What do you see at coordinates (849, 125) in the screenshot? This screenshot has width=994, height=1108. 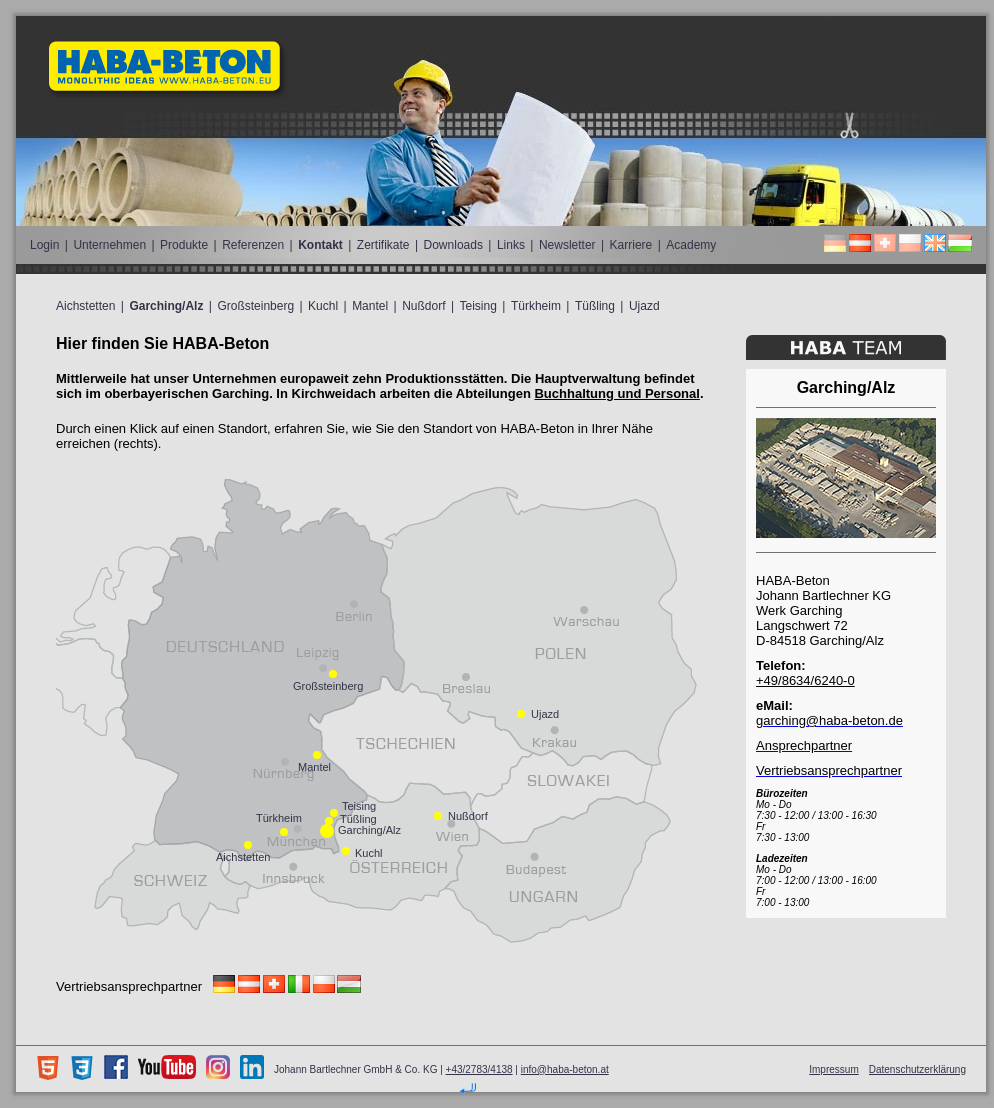 I see `cut selected content to clipboard` at bounding box center [849, 125].